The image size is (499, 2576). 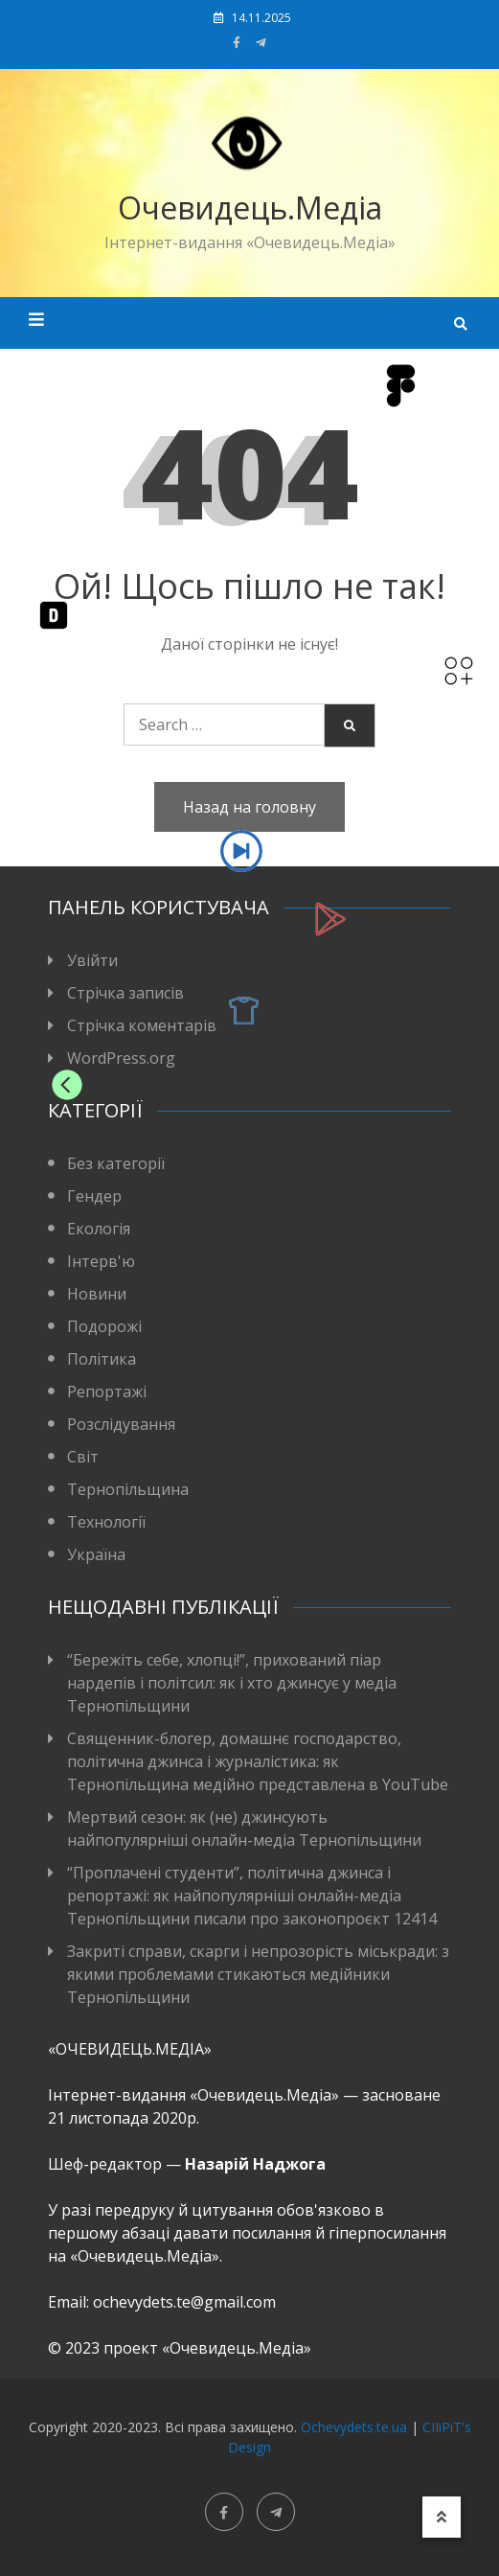 What do you see at coordinates (328, 919) in the screenshot?
I see `open google play store` at bounding box center [328, 919].